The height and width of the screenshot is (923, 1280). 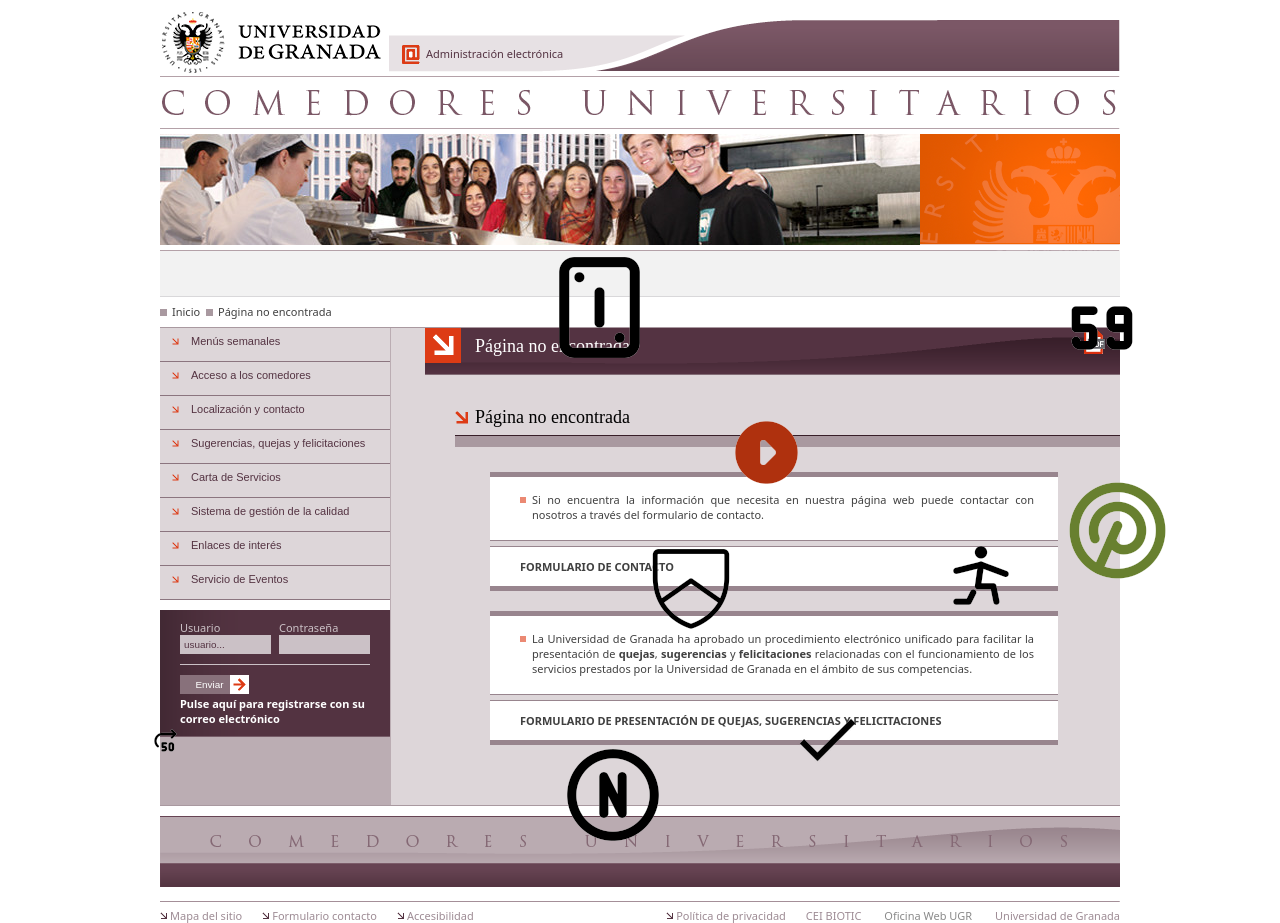 What do you see at coordinates (166, 741) in the screenshot?
I see `skip forward 50 seconds` at bounding box center [166, 741].